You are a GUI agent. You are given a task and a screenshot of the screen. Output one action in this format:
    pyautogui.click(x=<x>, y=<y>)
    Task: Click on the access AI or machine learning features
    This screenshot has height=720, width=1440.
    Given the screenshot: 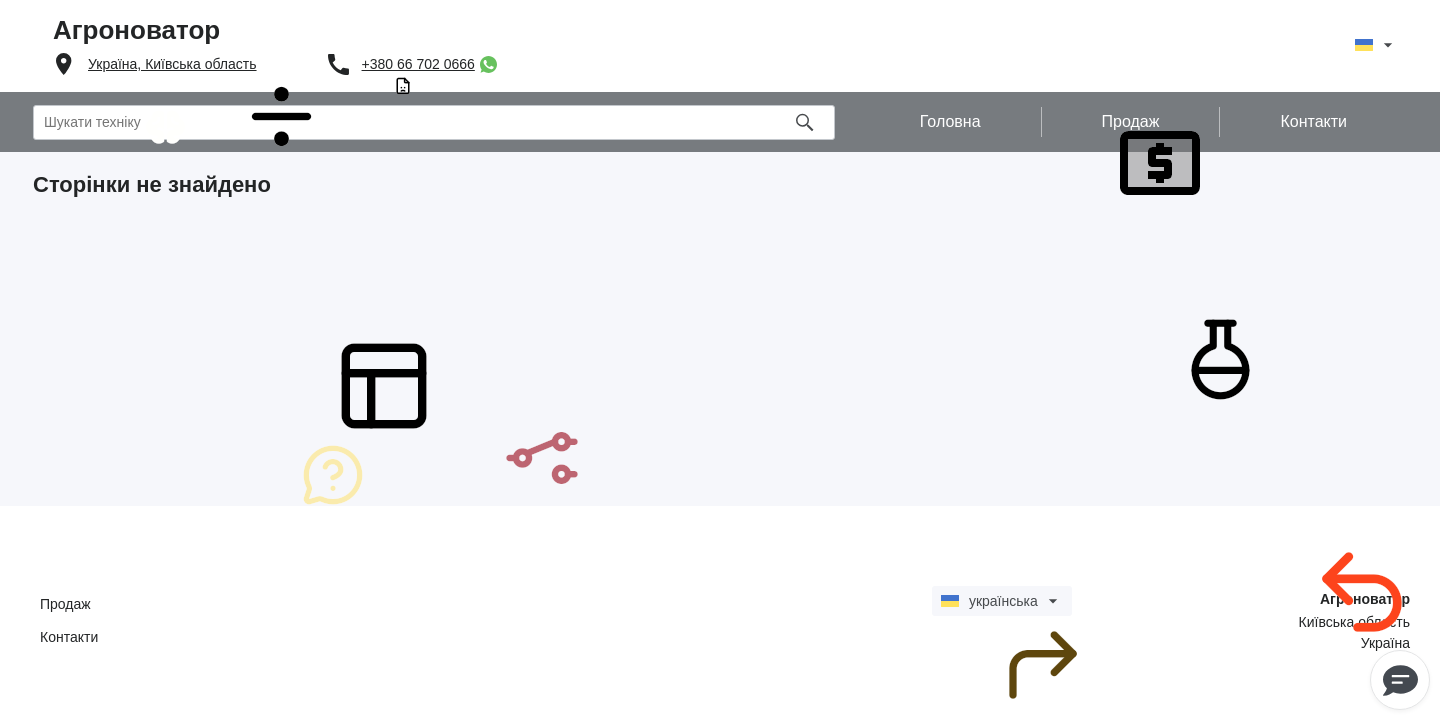 What is the action you would take?
    pyautogui.click(x=165, y=127)
    